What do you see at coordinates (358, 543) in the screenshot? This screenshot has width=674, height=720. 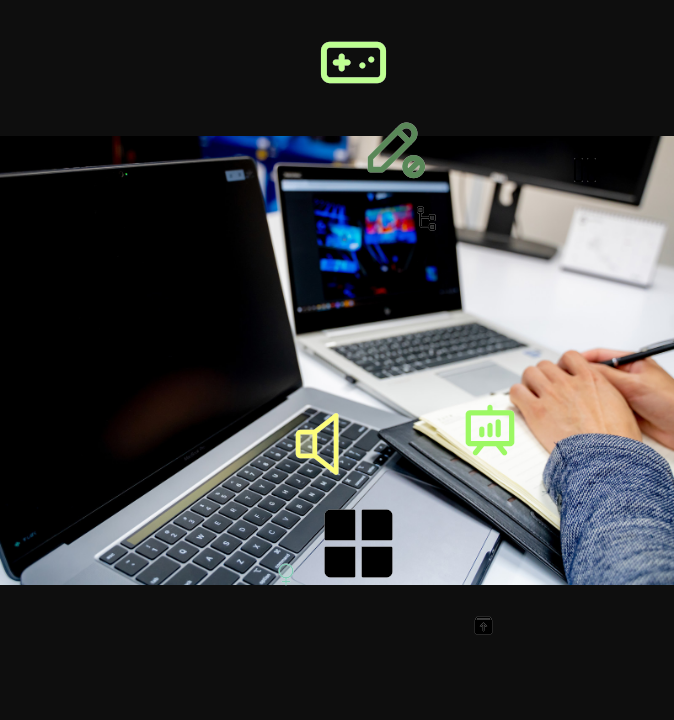 I see `view items in grid layout` at bounding box center [358, 543].